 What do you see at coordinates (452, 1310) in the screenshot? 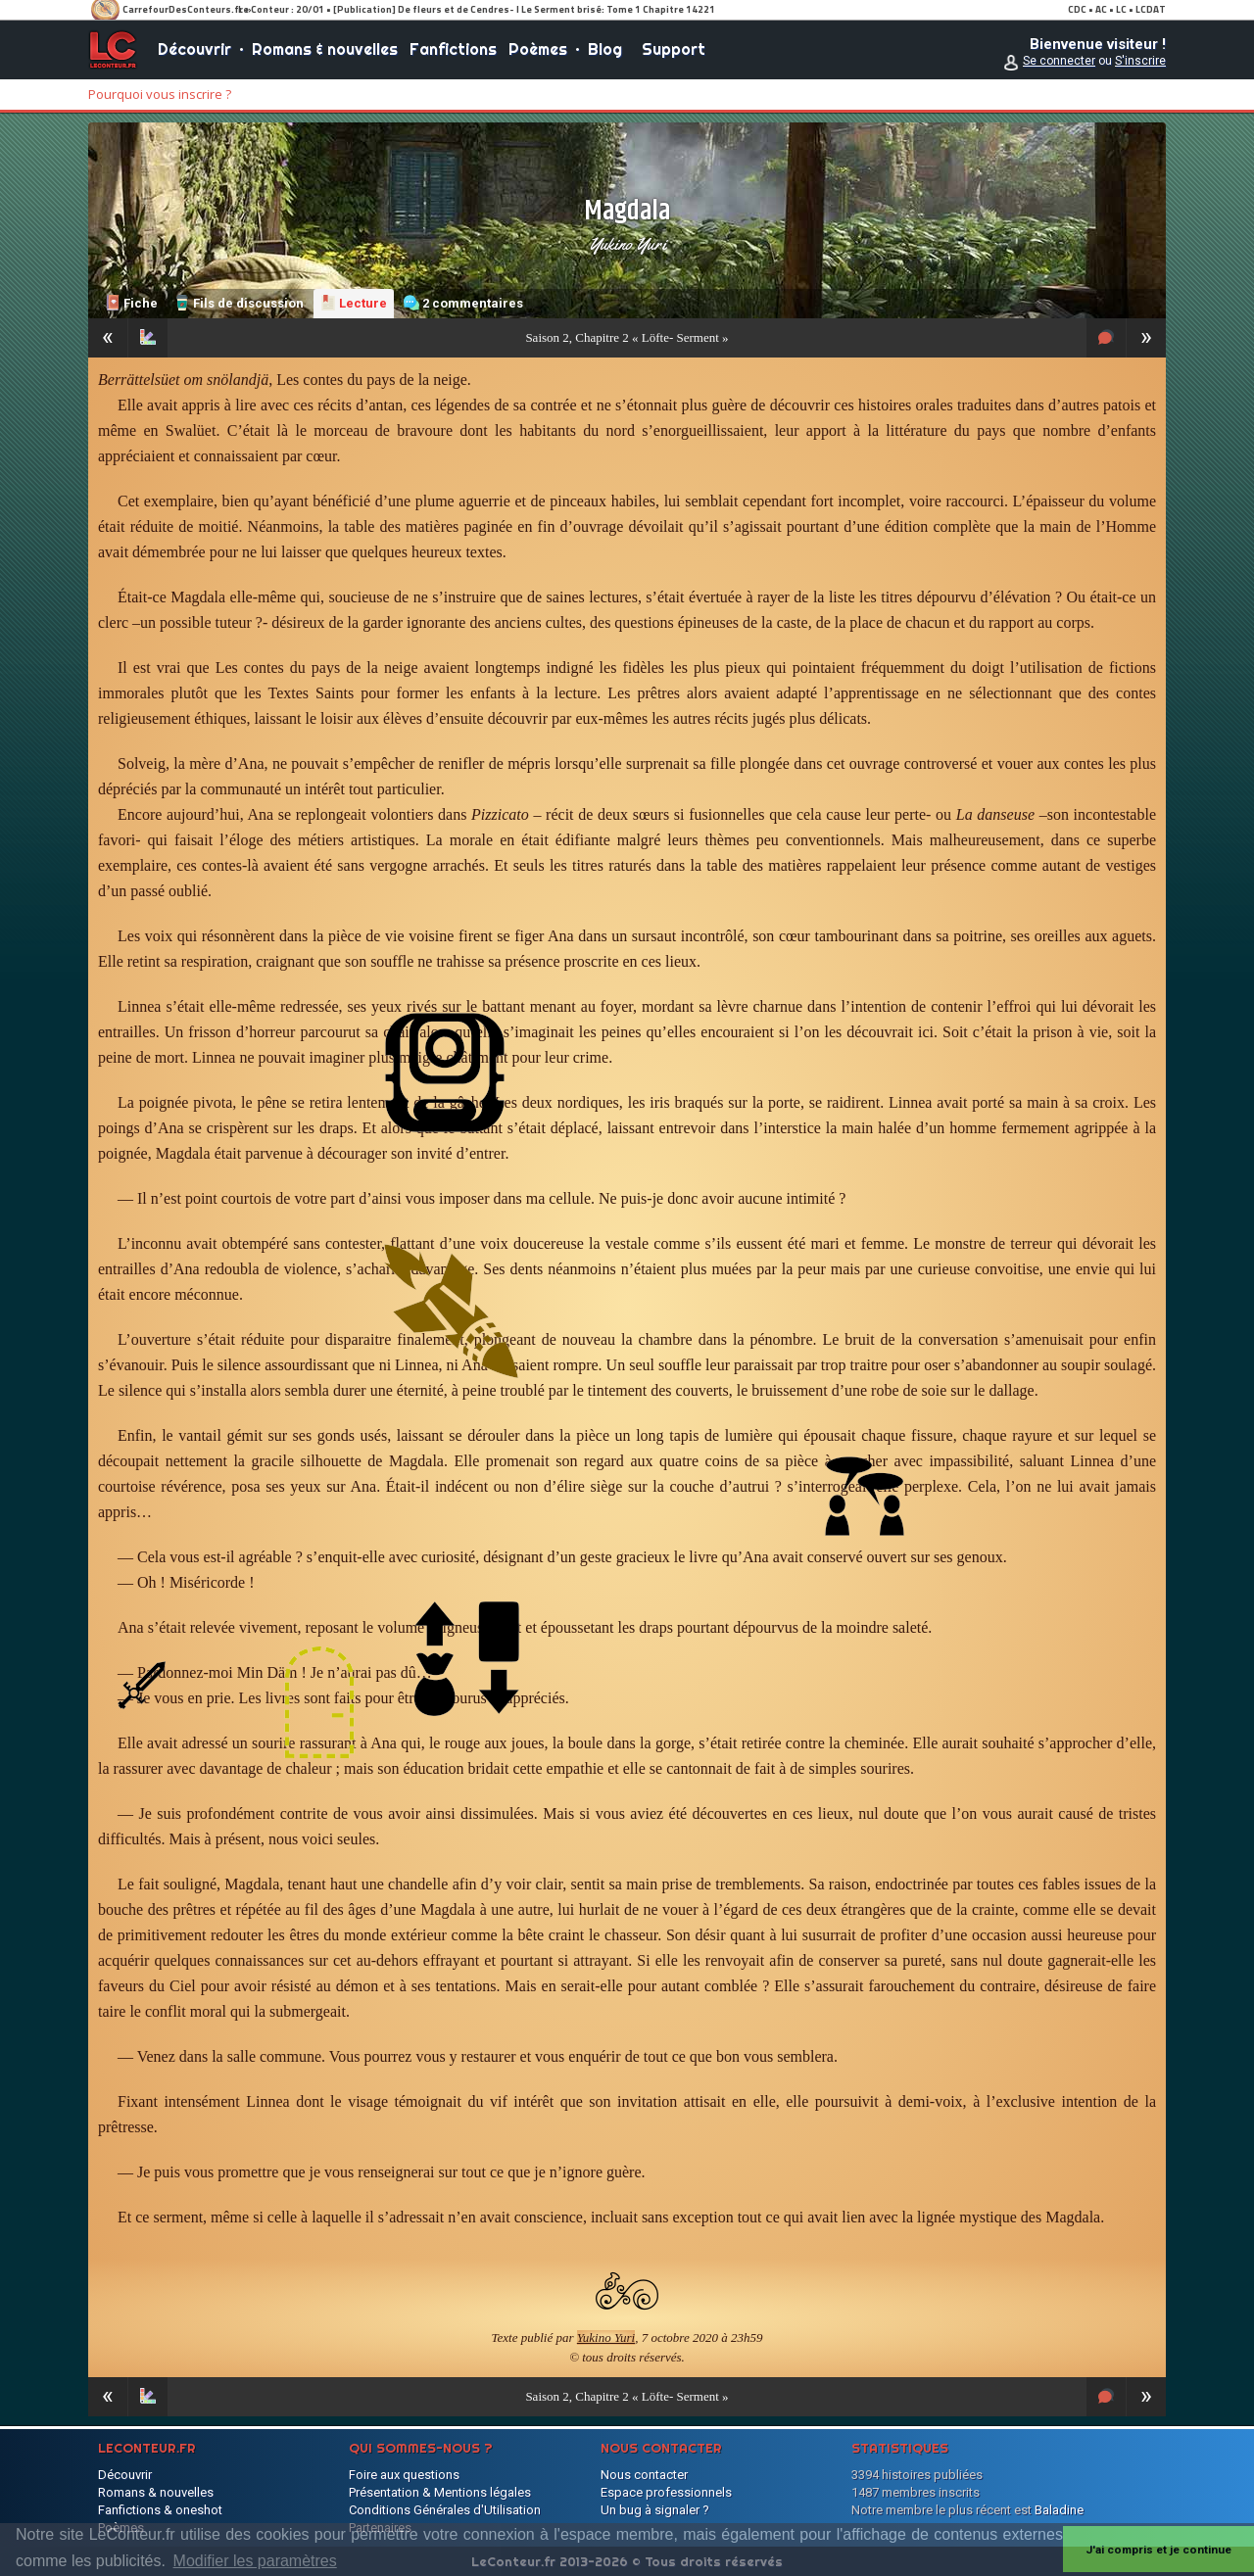
I see `launch or deploy an application` at bounding box center [452, 1310].